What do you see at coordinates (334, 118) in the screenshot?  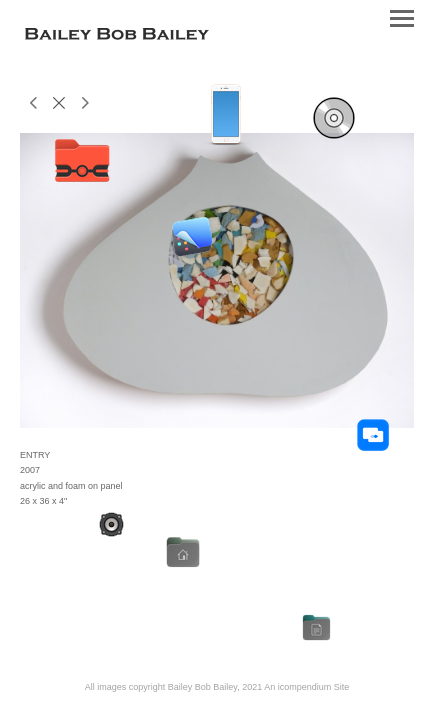 I see `access optical disc drive in sidebar` at bounding box center [334, 118].